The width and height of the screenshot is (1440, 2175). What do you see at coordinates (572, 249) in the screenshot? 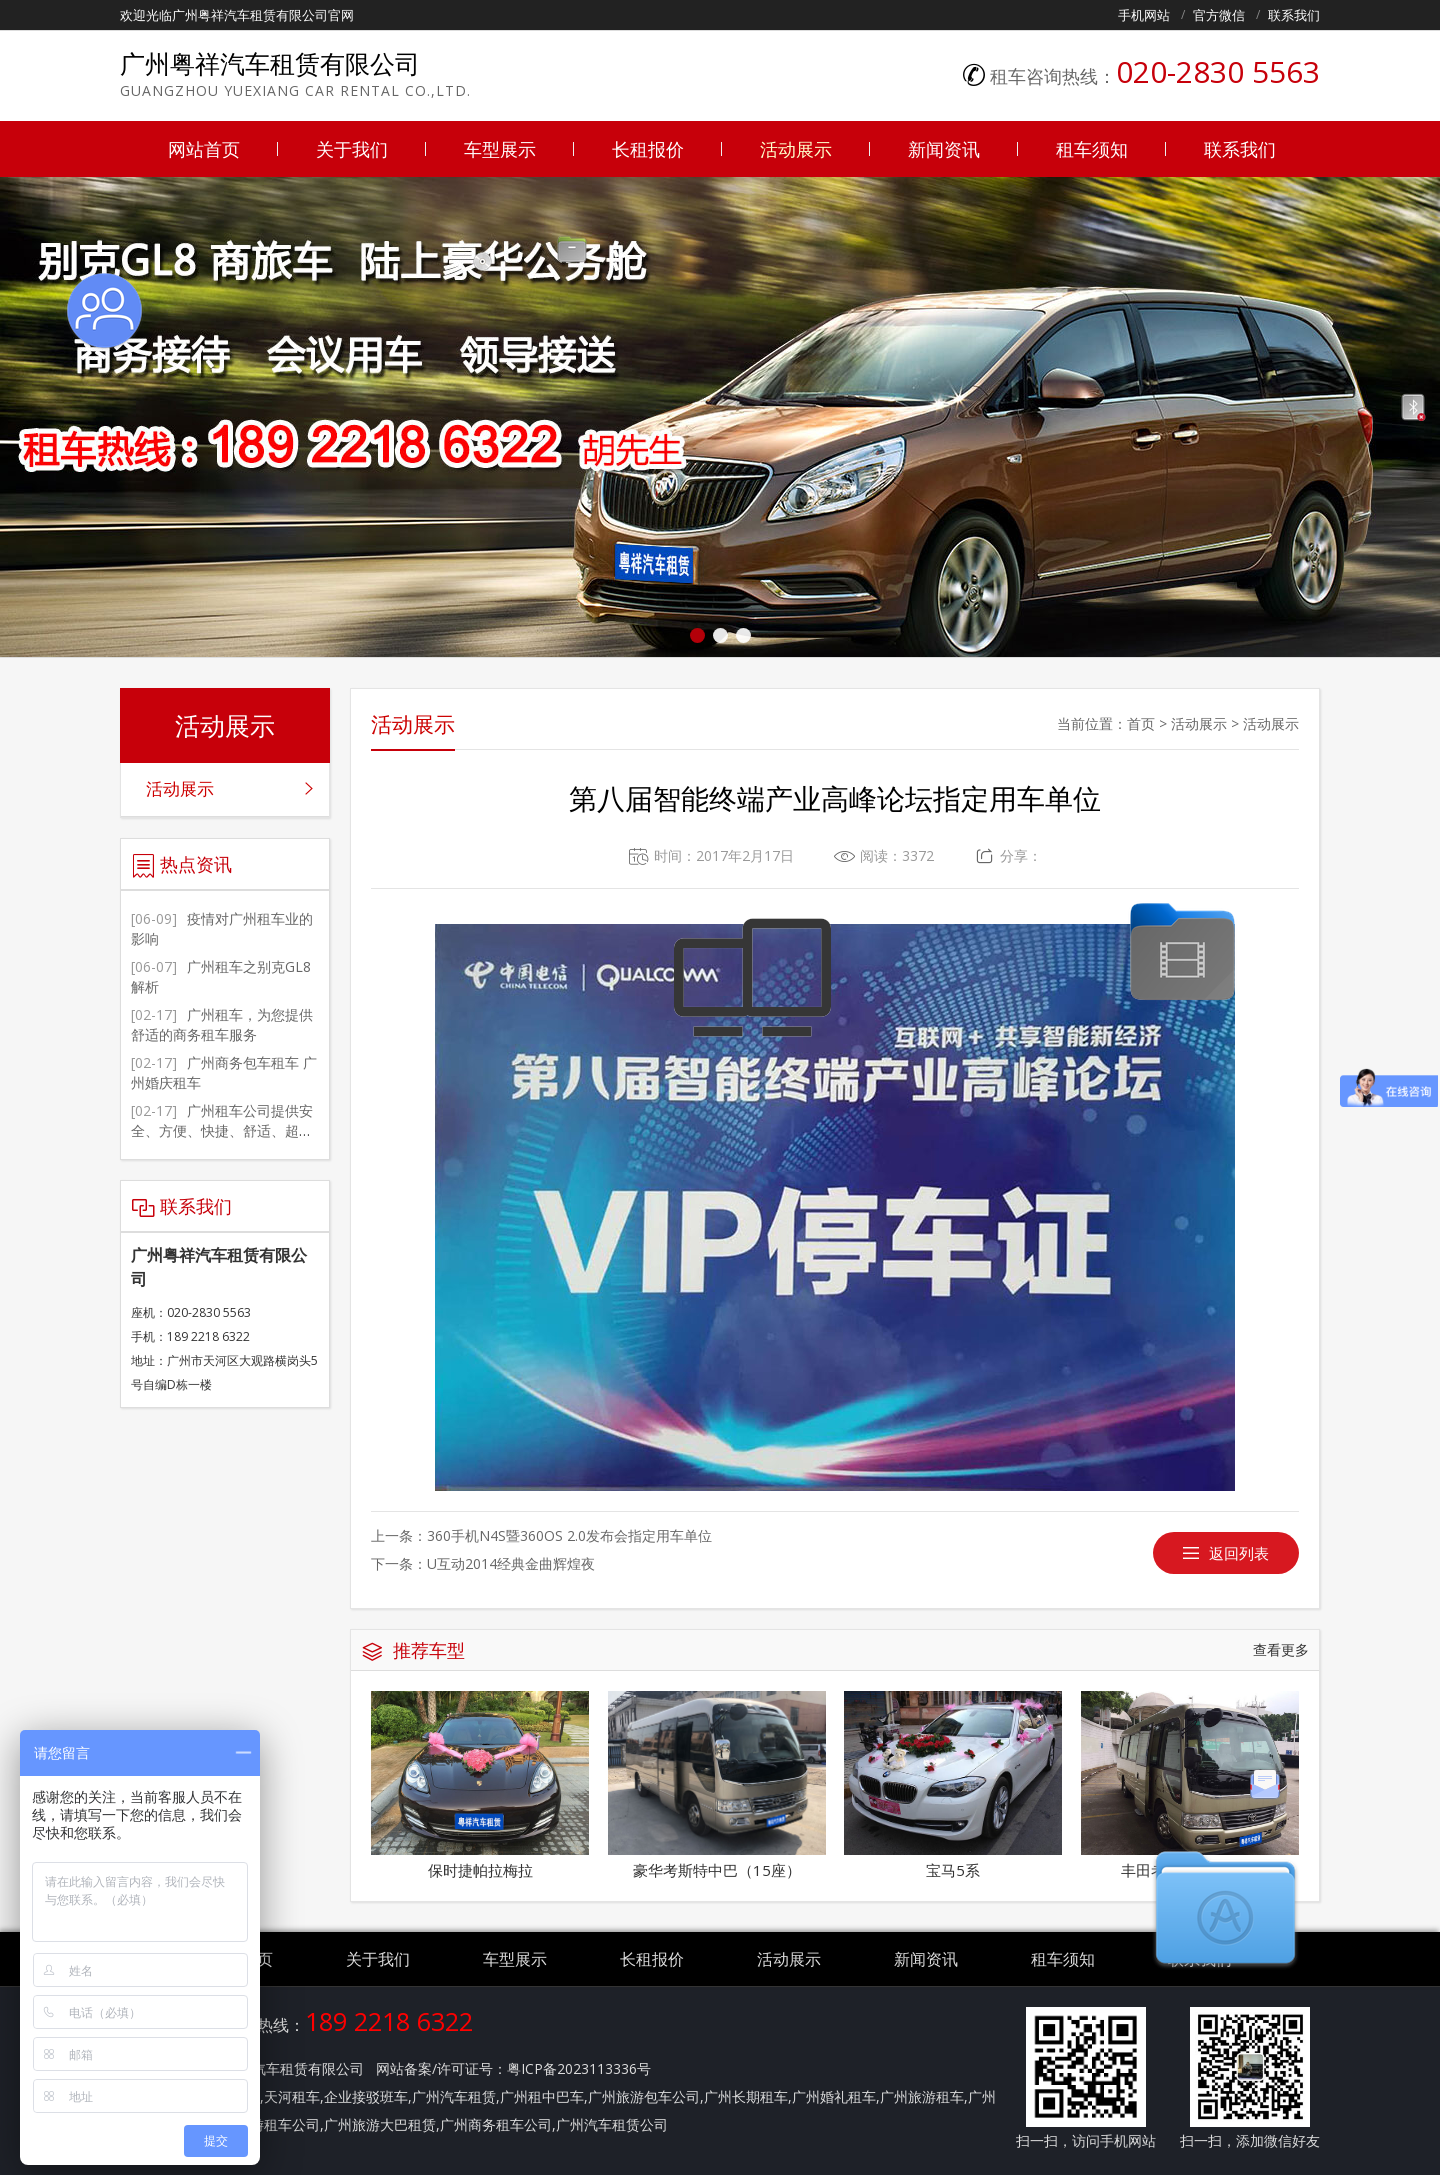
I see `open the file manager` at bounding box center [572, 249].